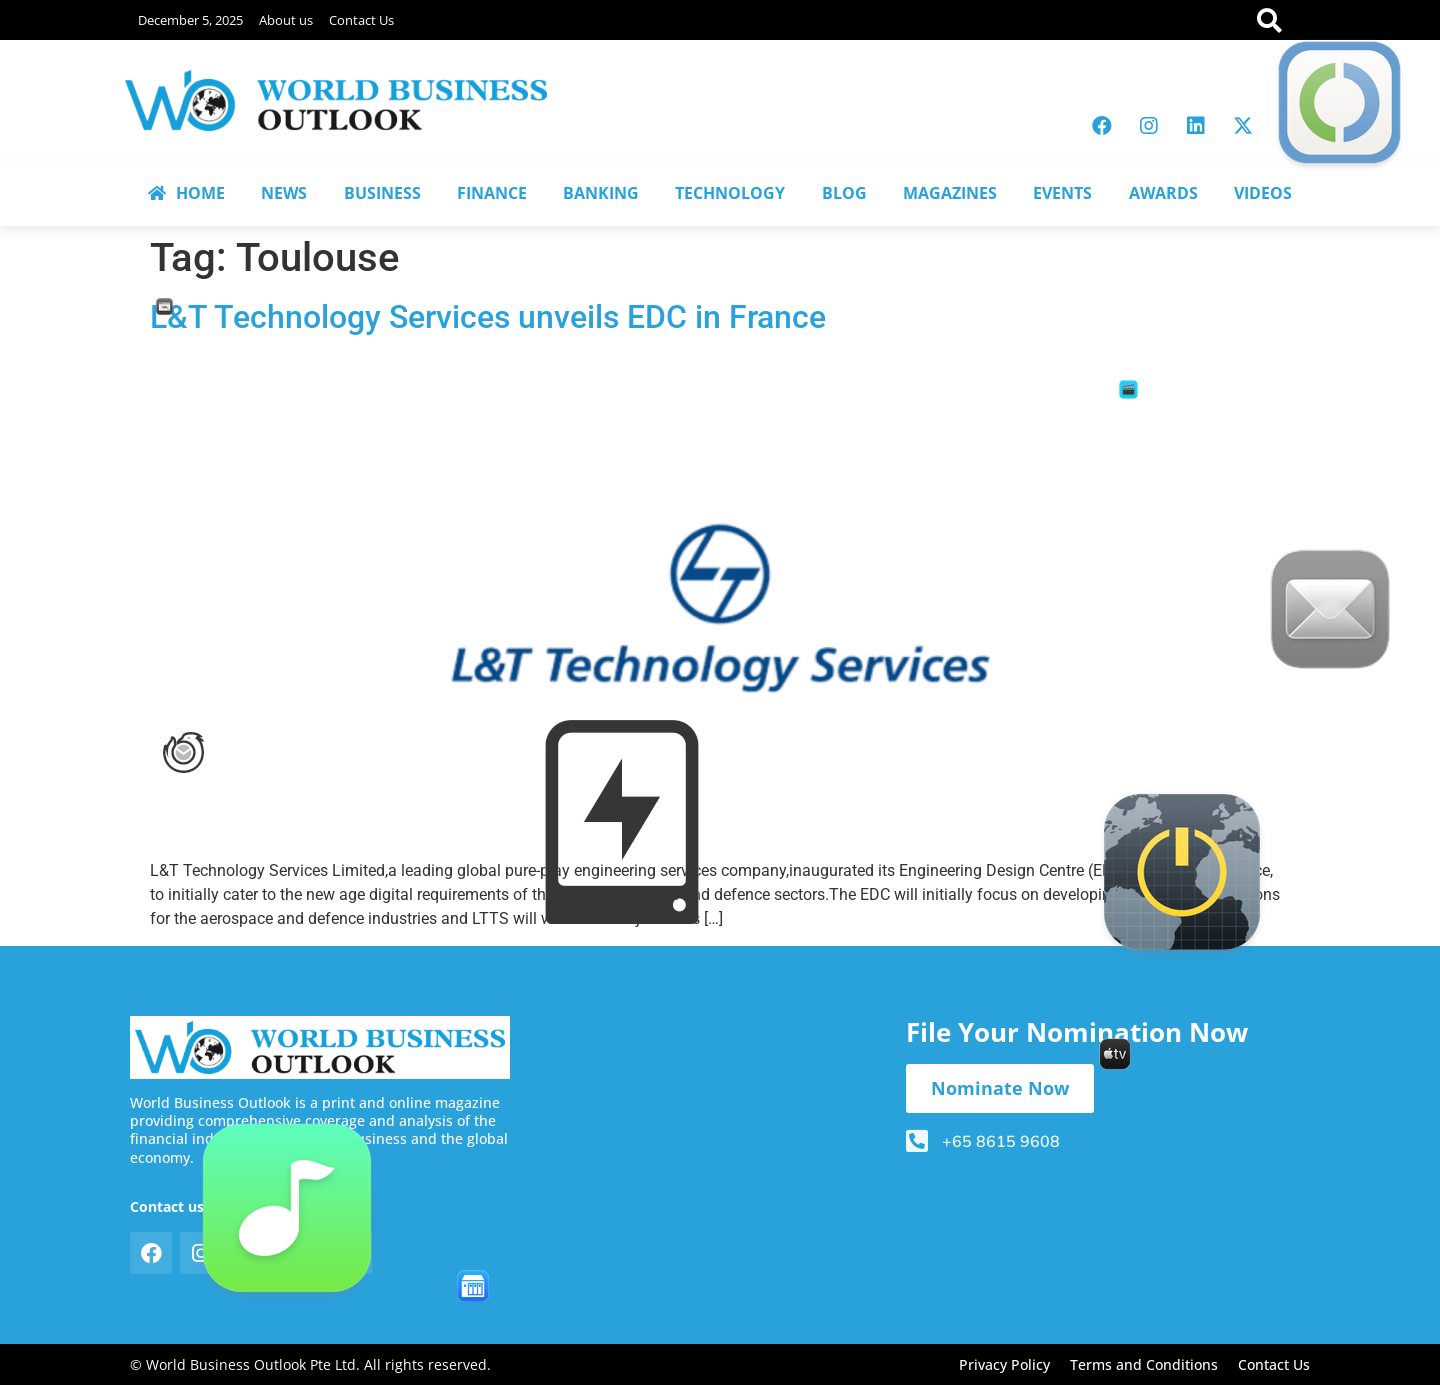 Image resolution: width=1440 pixels, height=1385 pixels. I want to click on open the apple tv app, so click(1115, 1054).